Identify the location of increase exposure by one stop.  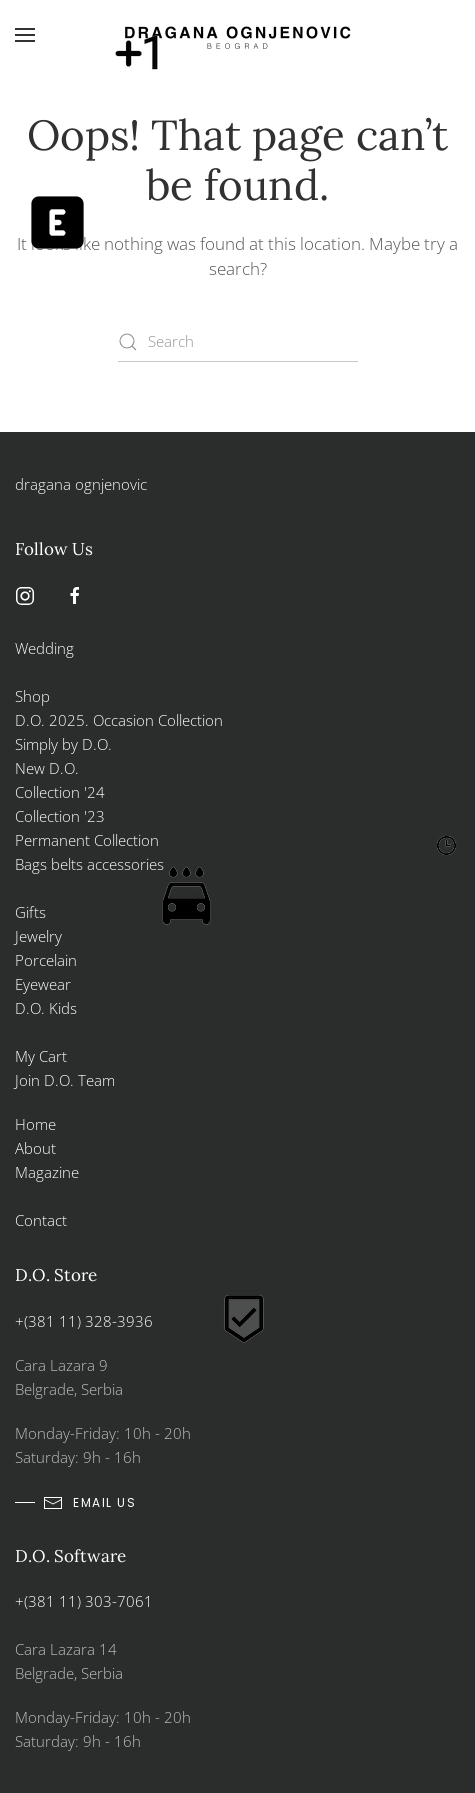
(136, 53).